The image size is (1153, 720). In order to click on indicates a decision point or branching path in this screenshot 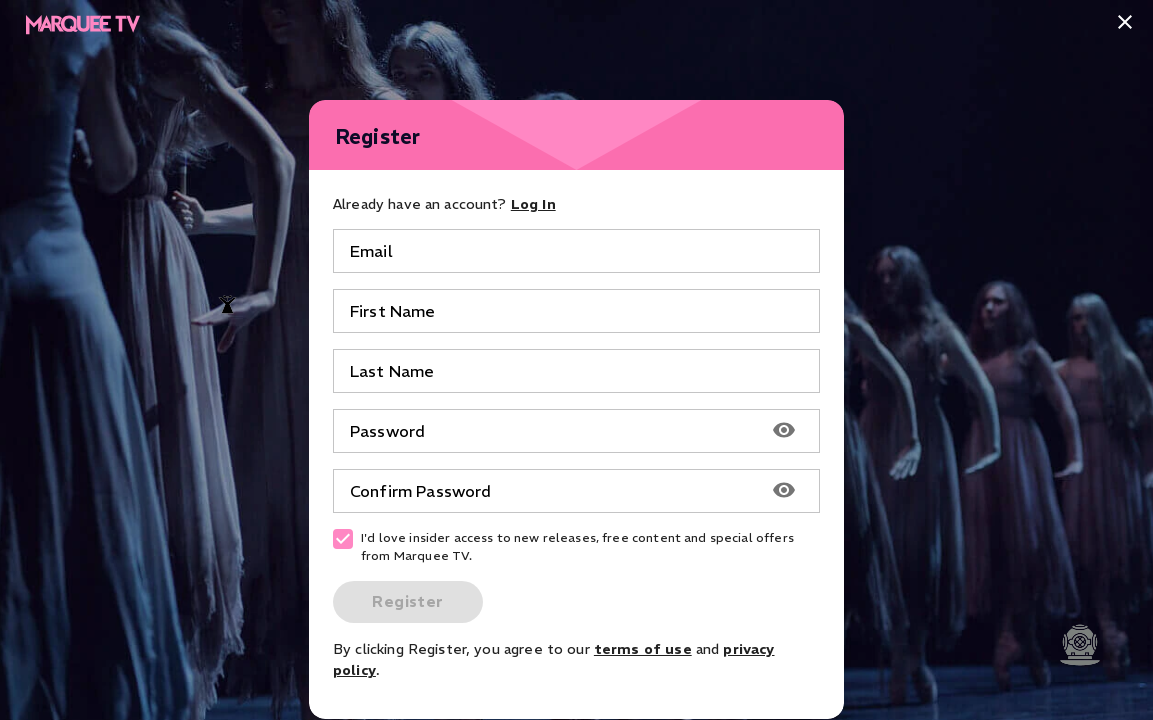, I will do `click(227, 304)`.